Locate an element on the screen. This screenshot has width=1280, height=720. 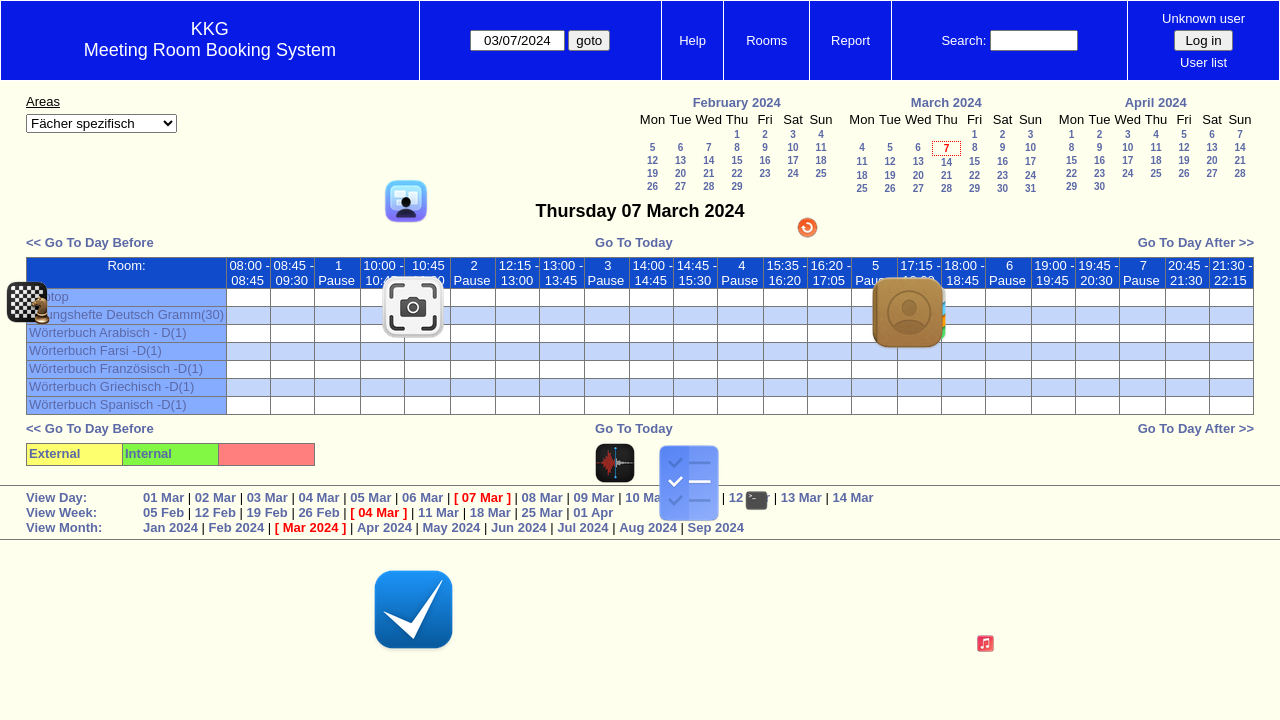
open the music player app is located at coordinates (985, 643).